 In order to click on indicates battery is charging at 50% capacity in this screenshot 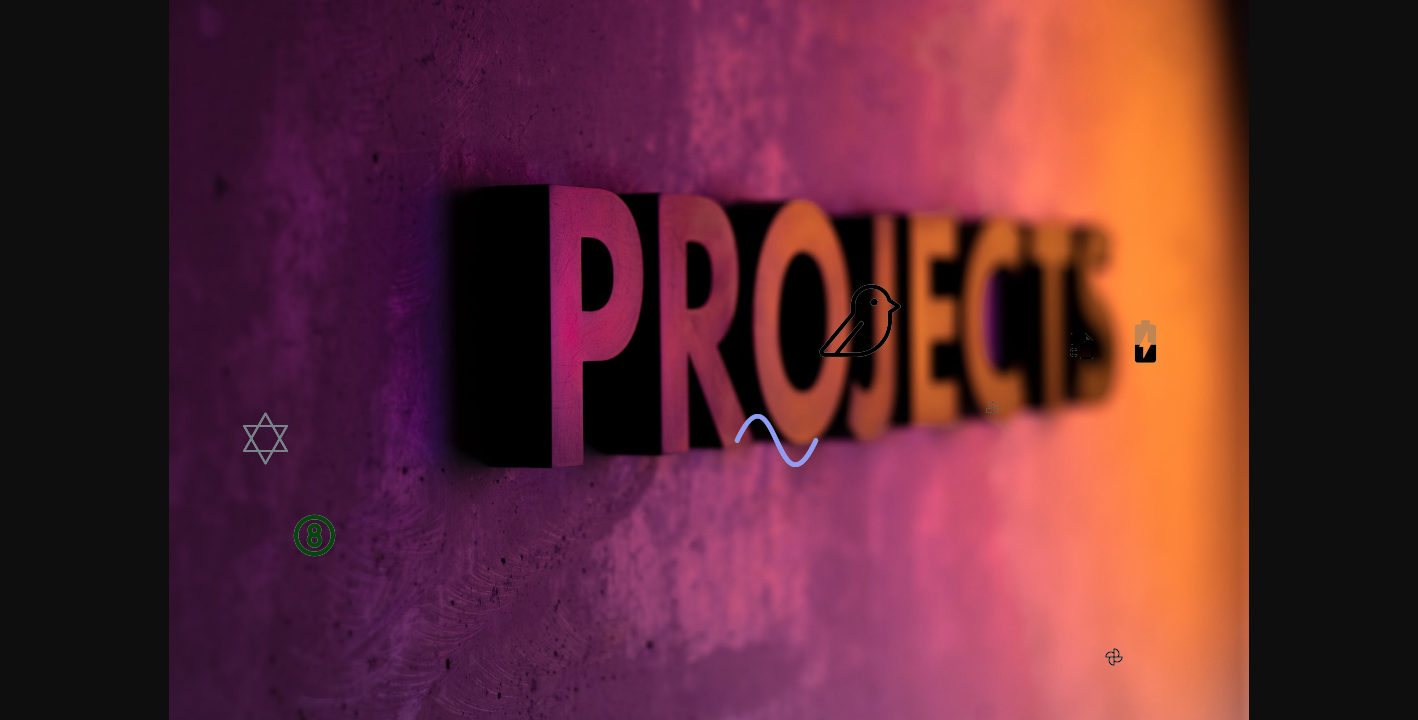, I will do `click(1145, 341)`.